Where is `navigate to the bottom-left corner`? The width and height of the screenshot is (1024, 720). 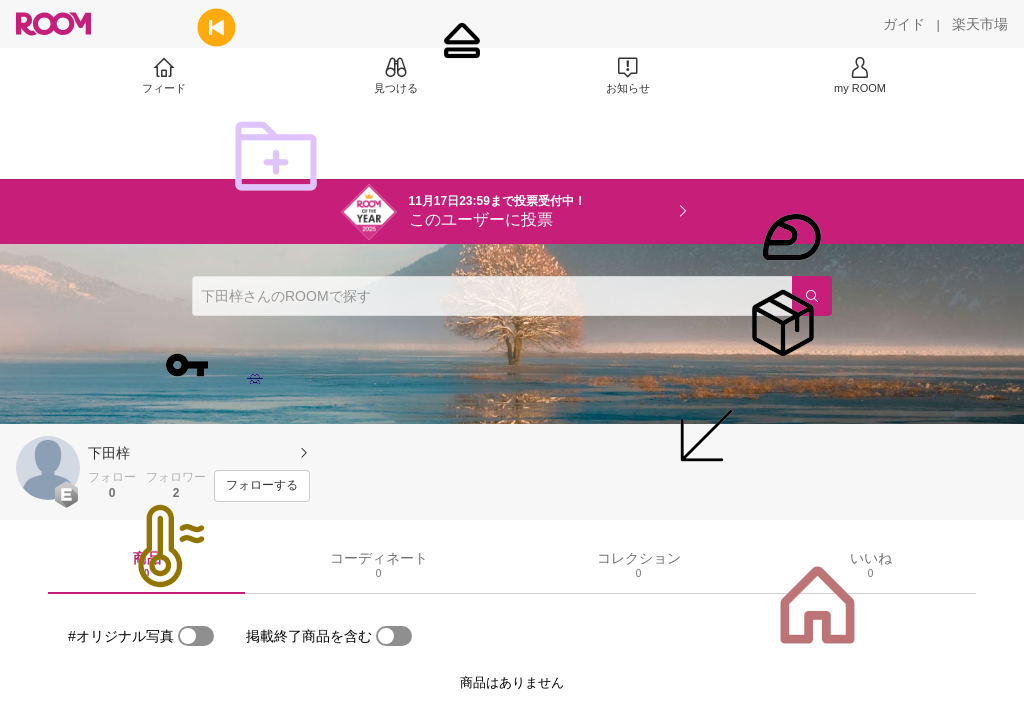 navigate to the bottom-left corner is located at coordinates (706, 435).